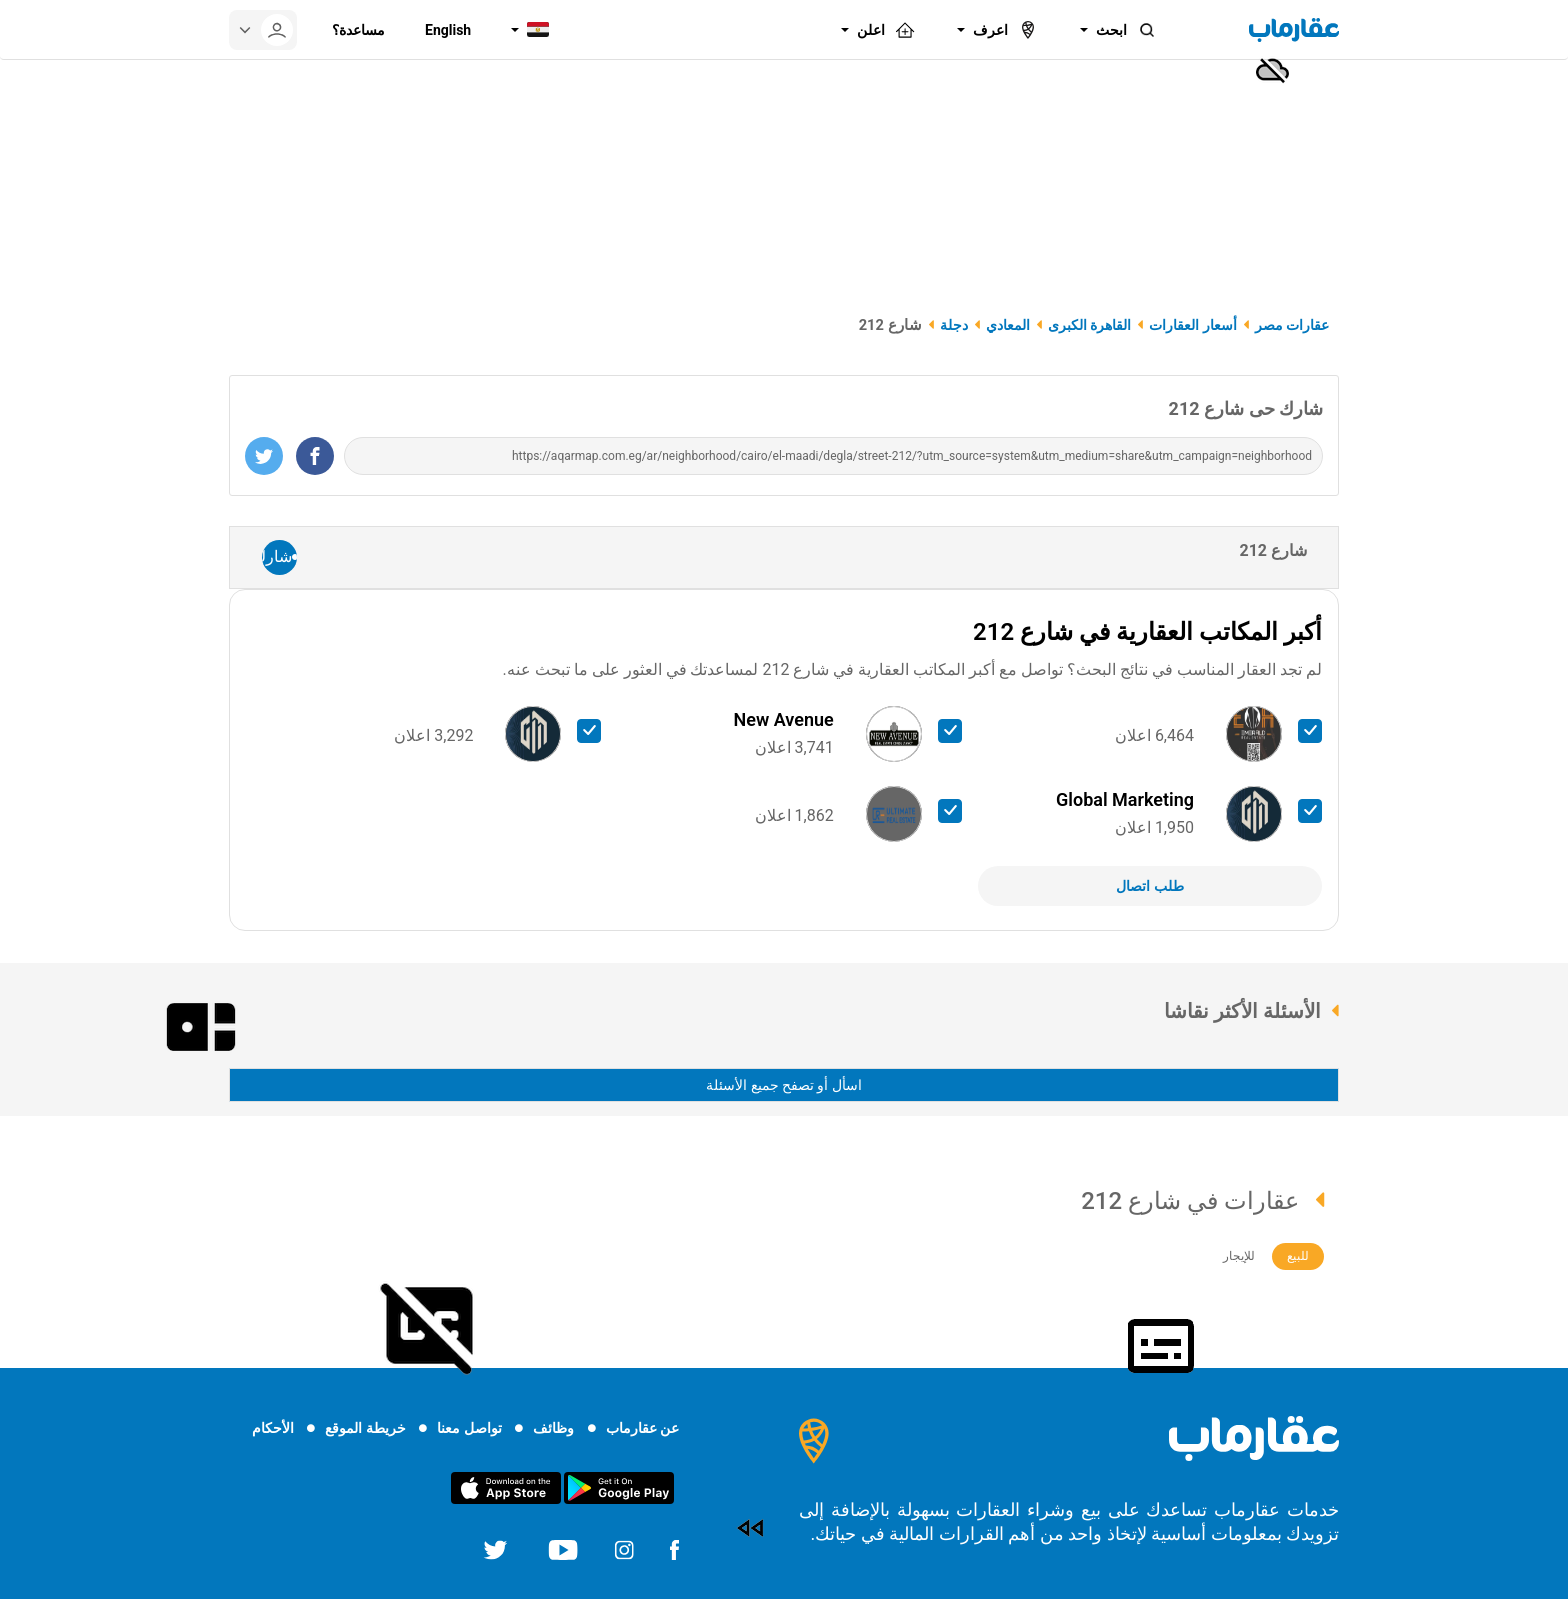 The image size is (1568, 1599). I want to click on indicates no cloud connection available, so click(1272, 69).